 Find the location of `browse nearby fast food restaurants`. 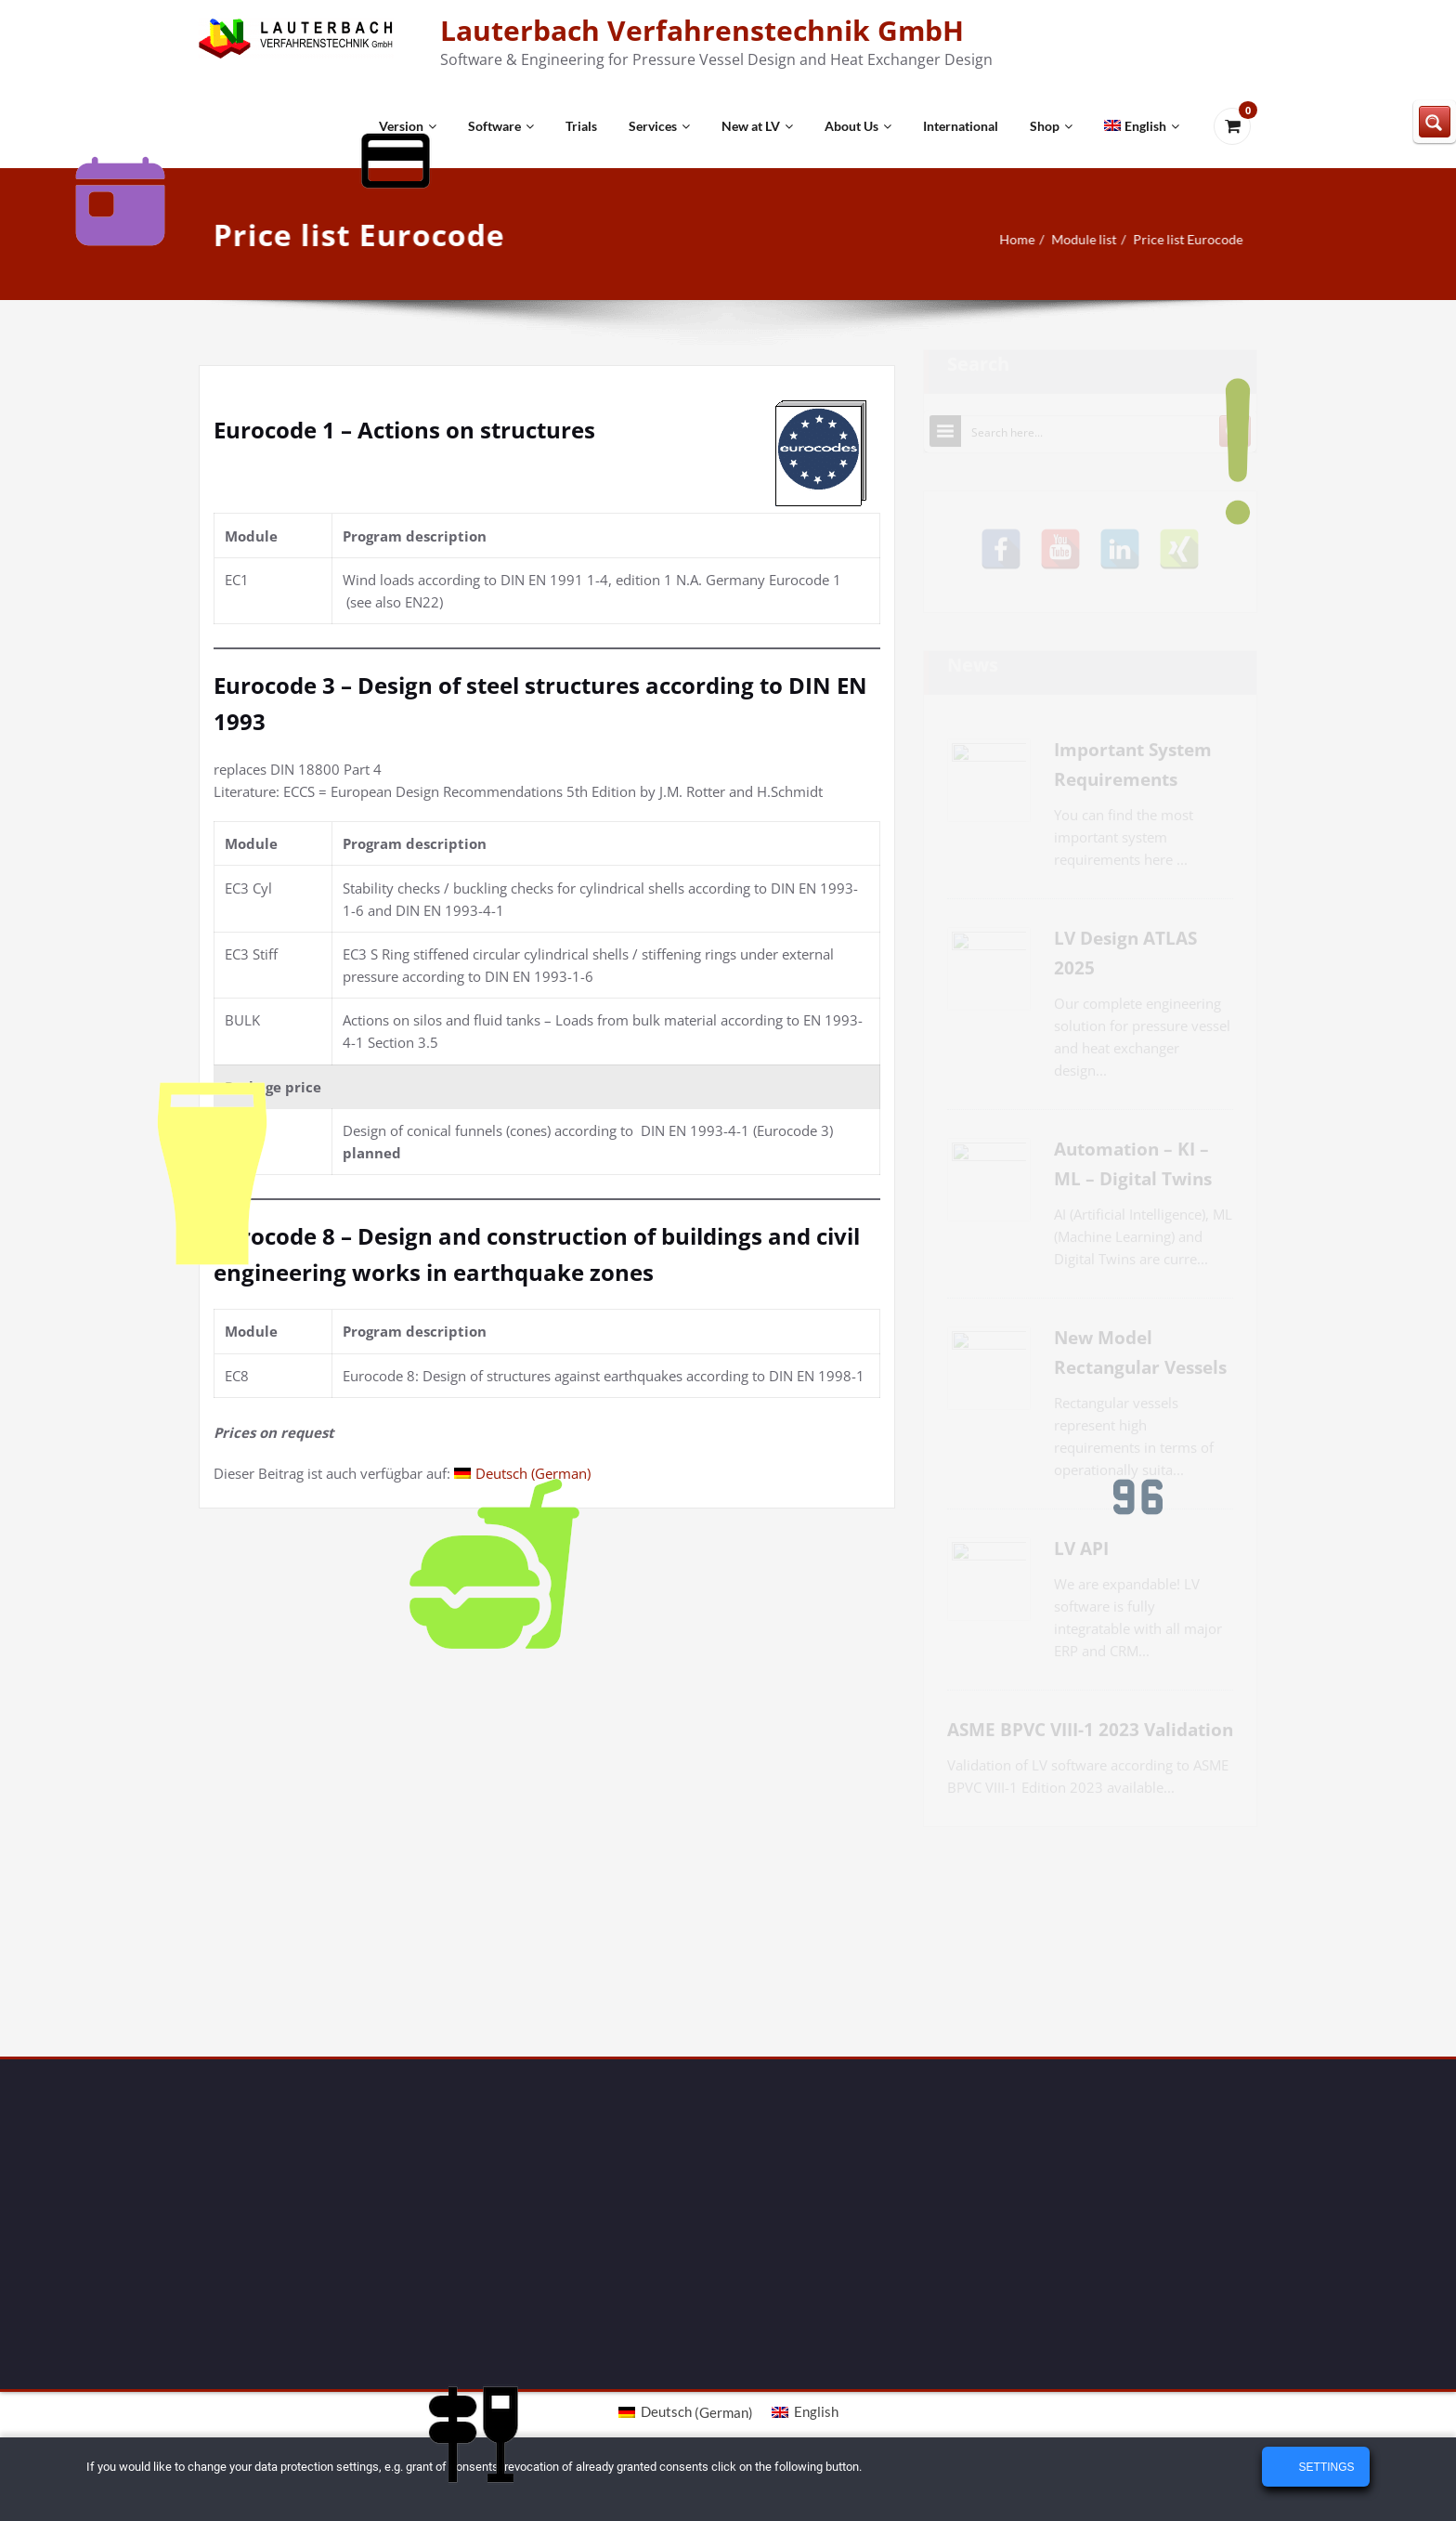

browse nearby fast food restaurants is located at coordinates (494, 1563).